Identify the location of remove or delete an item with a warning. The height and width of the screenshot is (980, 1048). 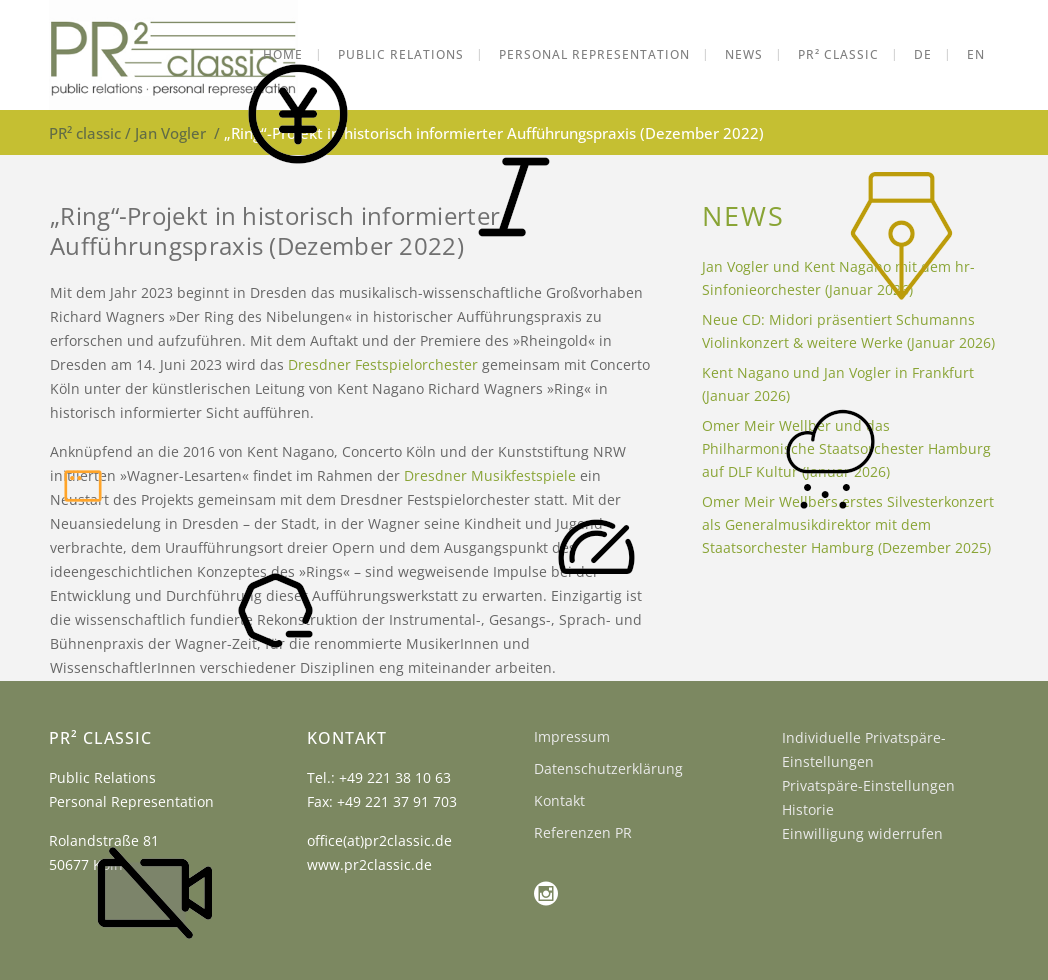
(275, 610).